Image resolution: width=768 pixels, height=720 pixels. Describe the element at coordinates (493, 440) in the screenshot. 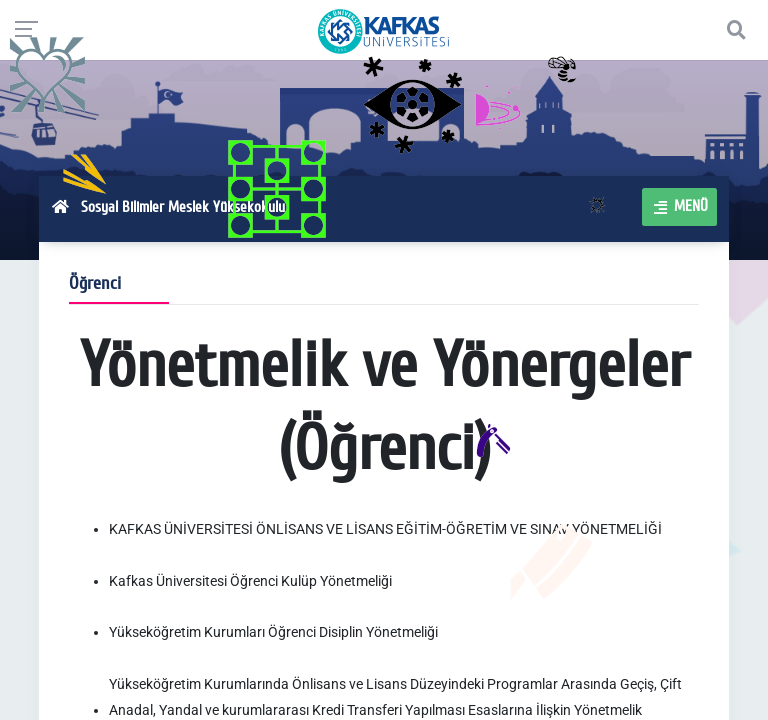

I see `grooming or personal care tools` at that location.